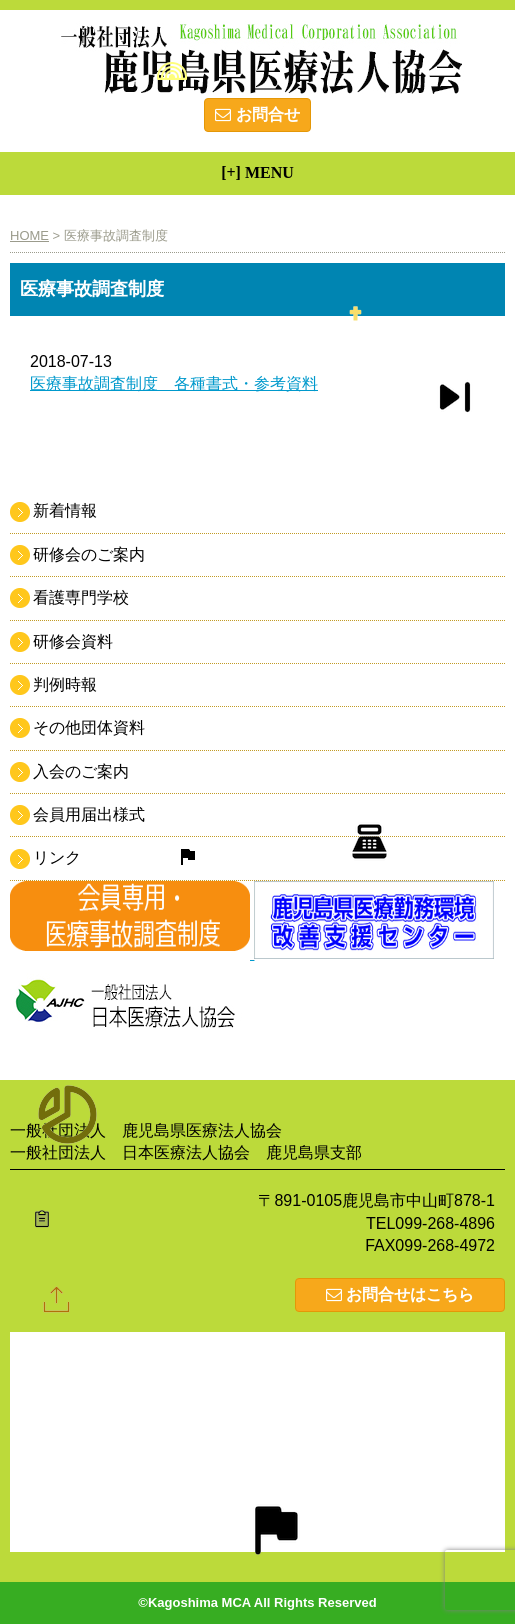 The image size is (515, 1624). Describe the element at coordinates (56, 1300) in the screenshot. I see `upload a file or document` at that location.